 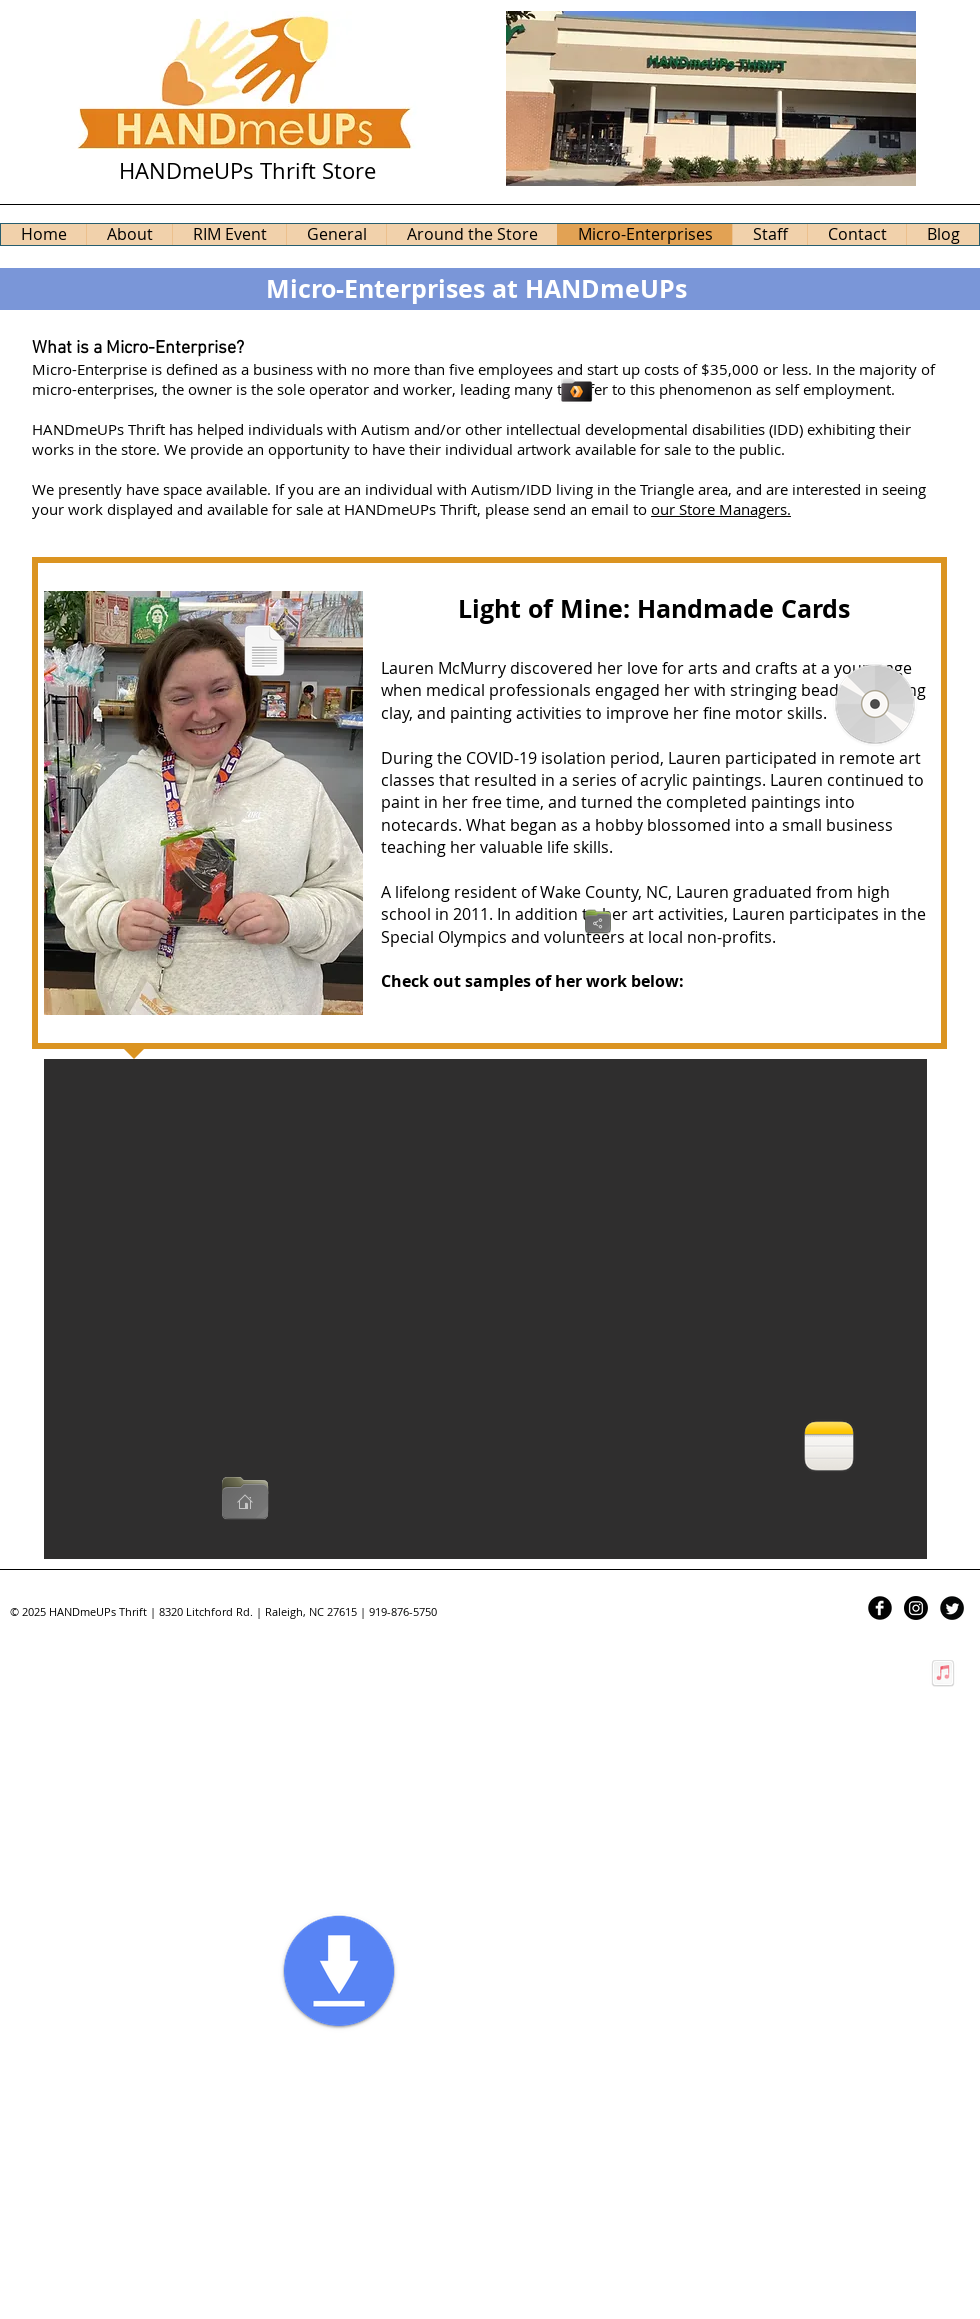 What do you see at coordinates (943, 1673) in the screenshot?
I see `an audio or music file` at bounding box center [943, 1673].